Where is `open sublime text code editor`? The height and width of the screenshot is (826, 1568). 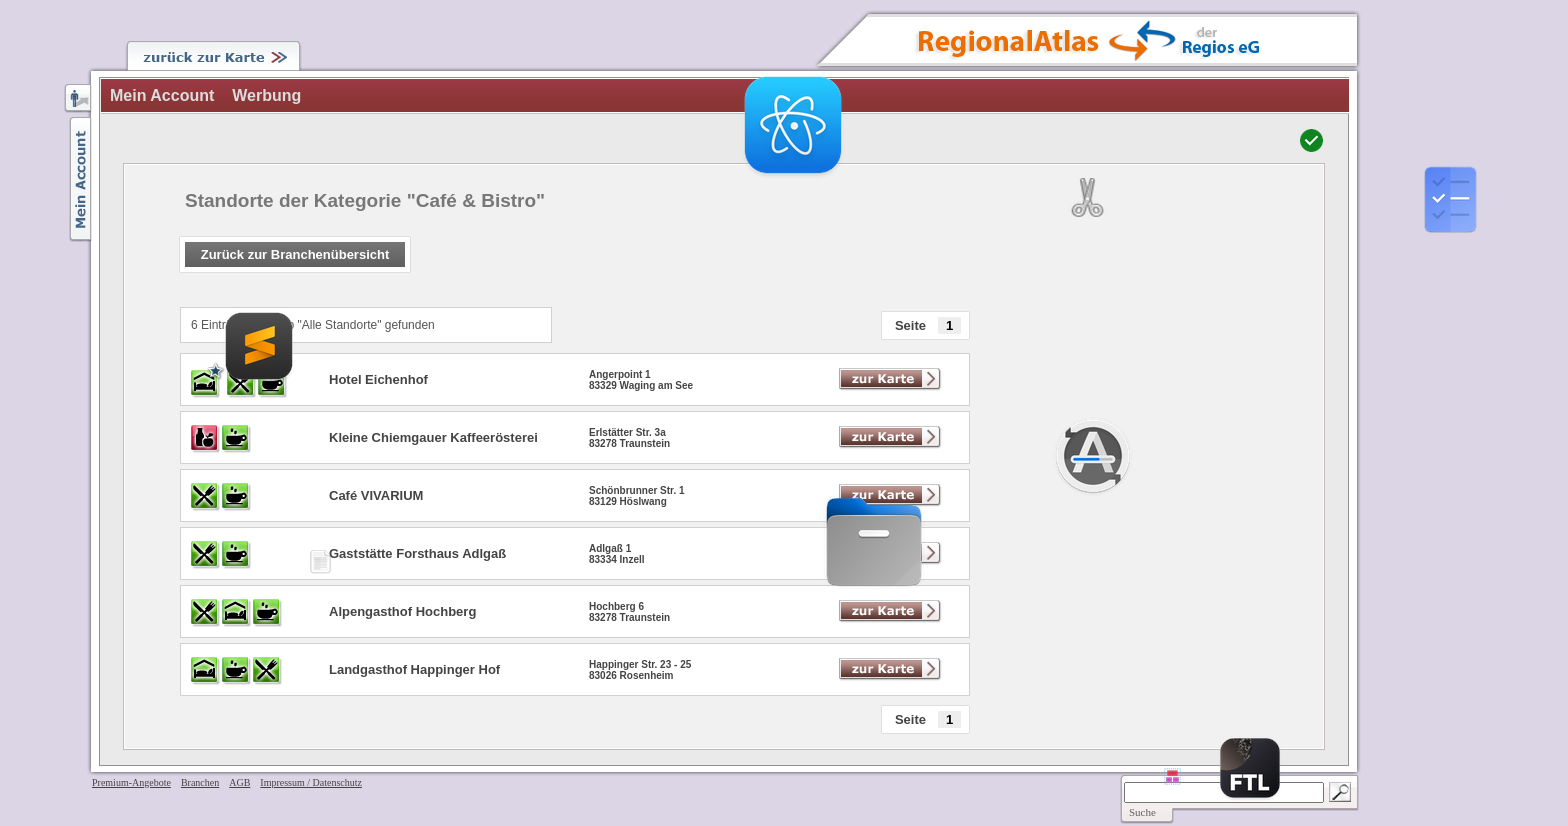
open sublime text code editor is located at coordinates (259, 346).